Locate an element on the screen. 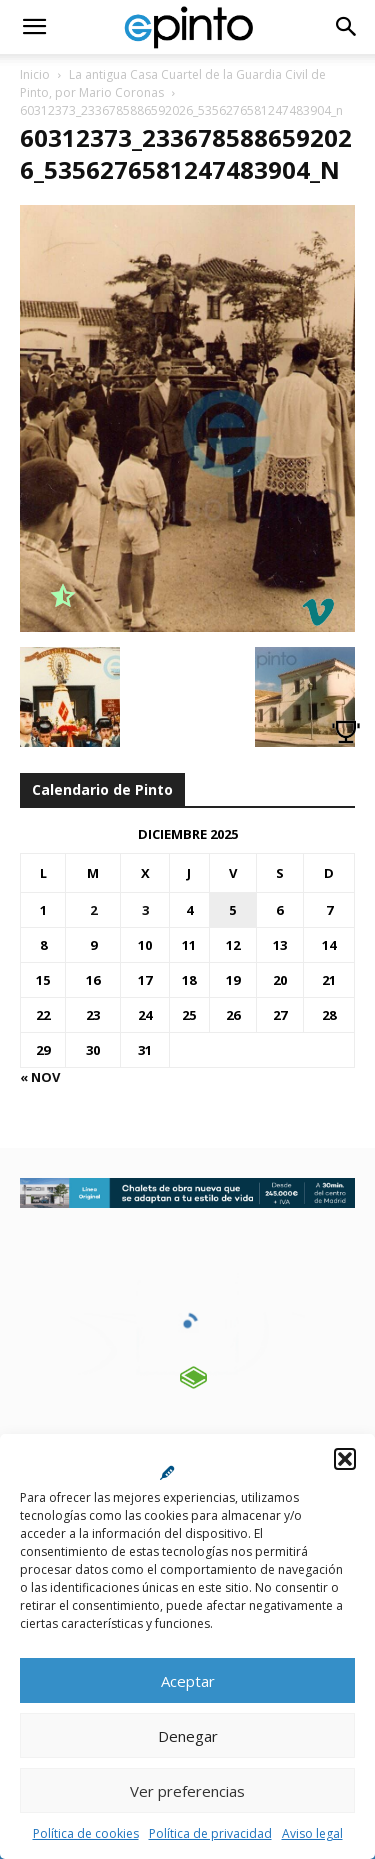  view achievements or awards is located at coordinates (346, 732).